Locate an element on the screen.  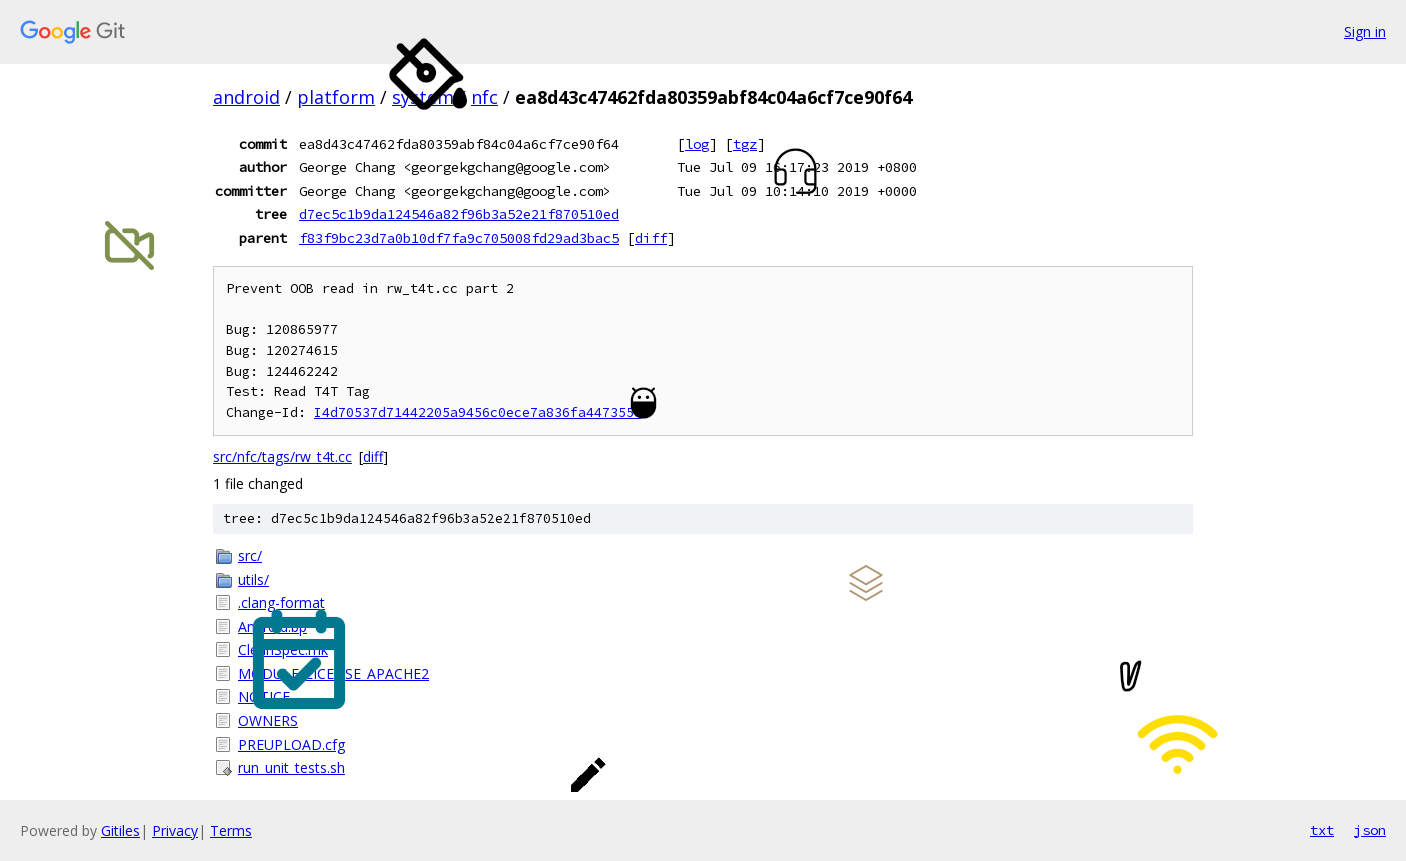
fill area with selected color is located at coordinates (427, 76).